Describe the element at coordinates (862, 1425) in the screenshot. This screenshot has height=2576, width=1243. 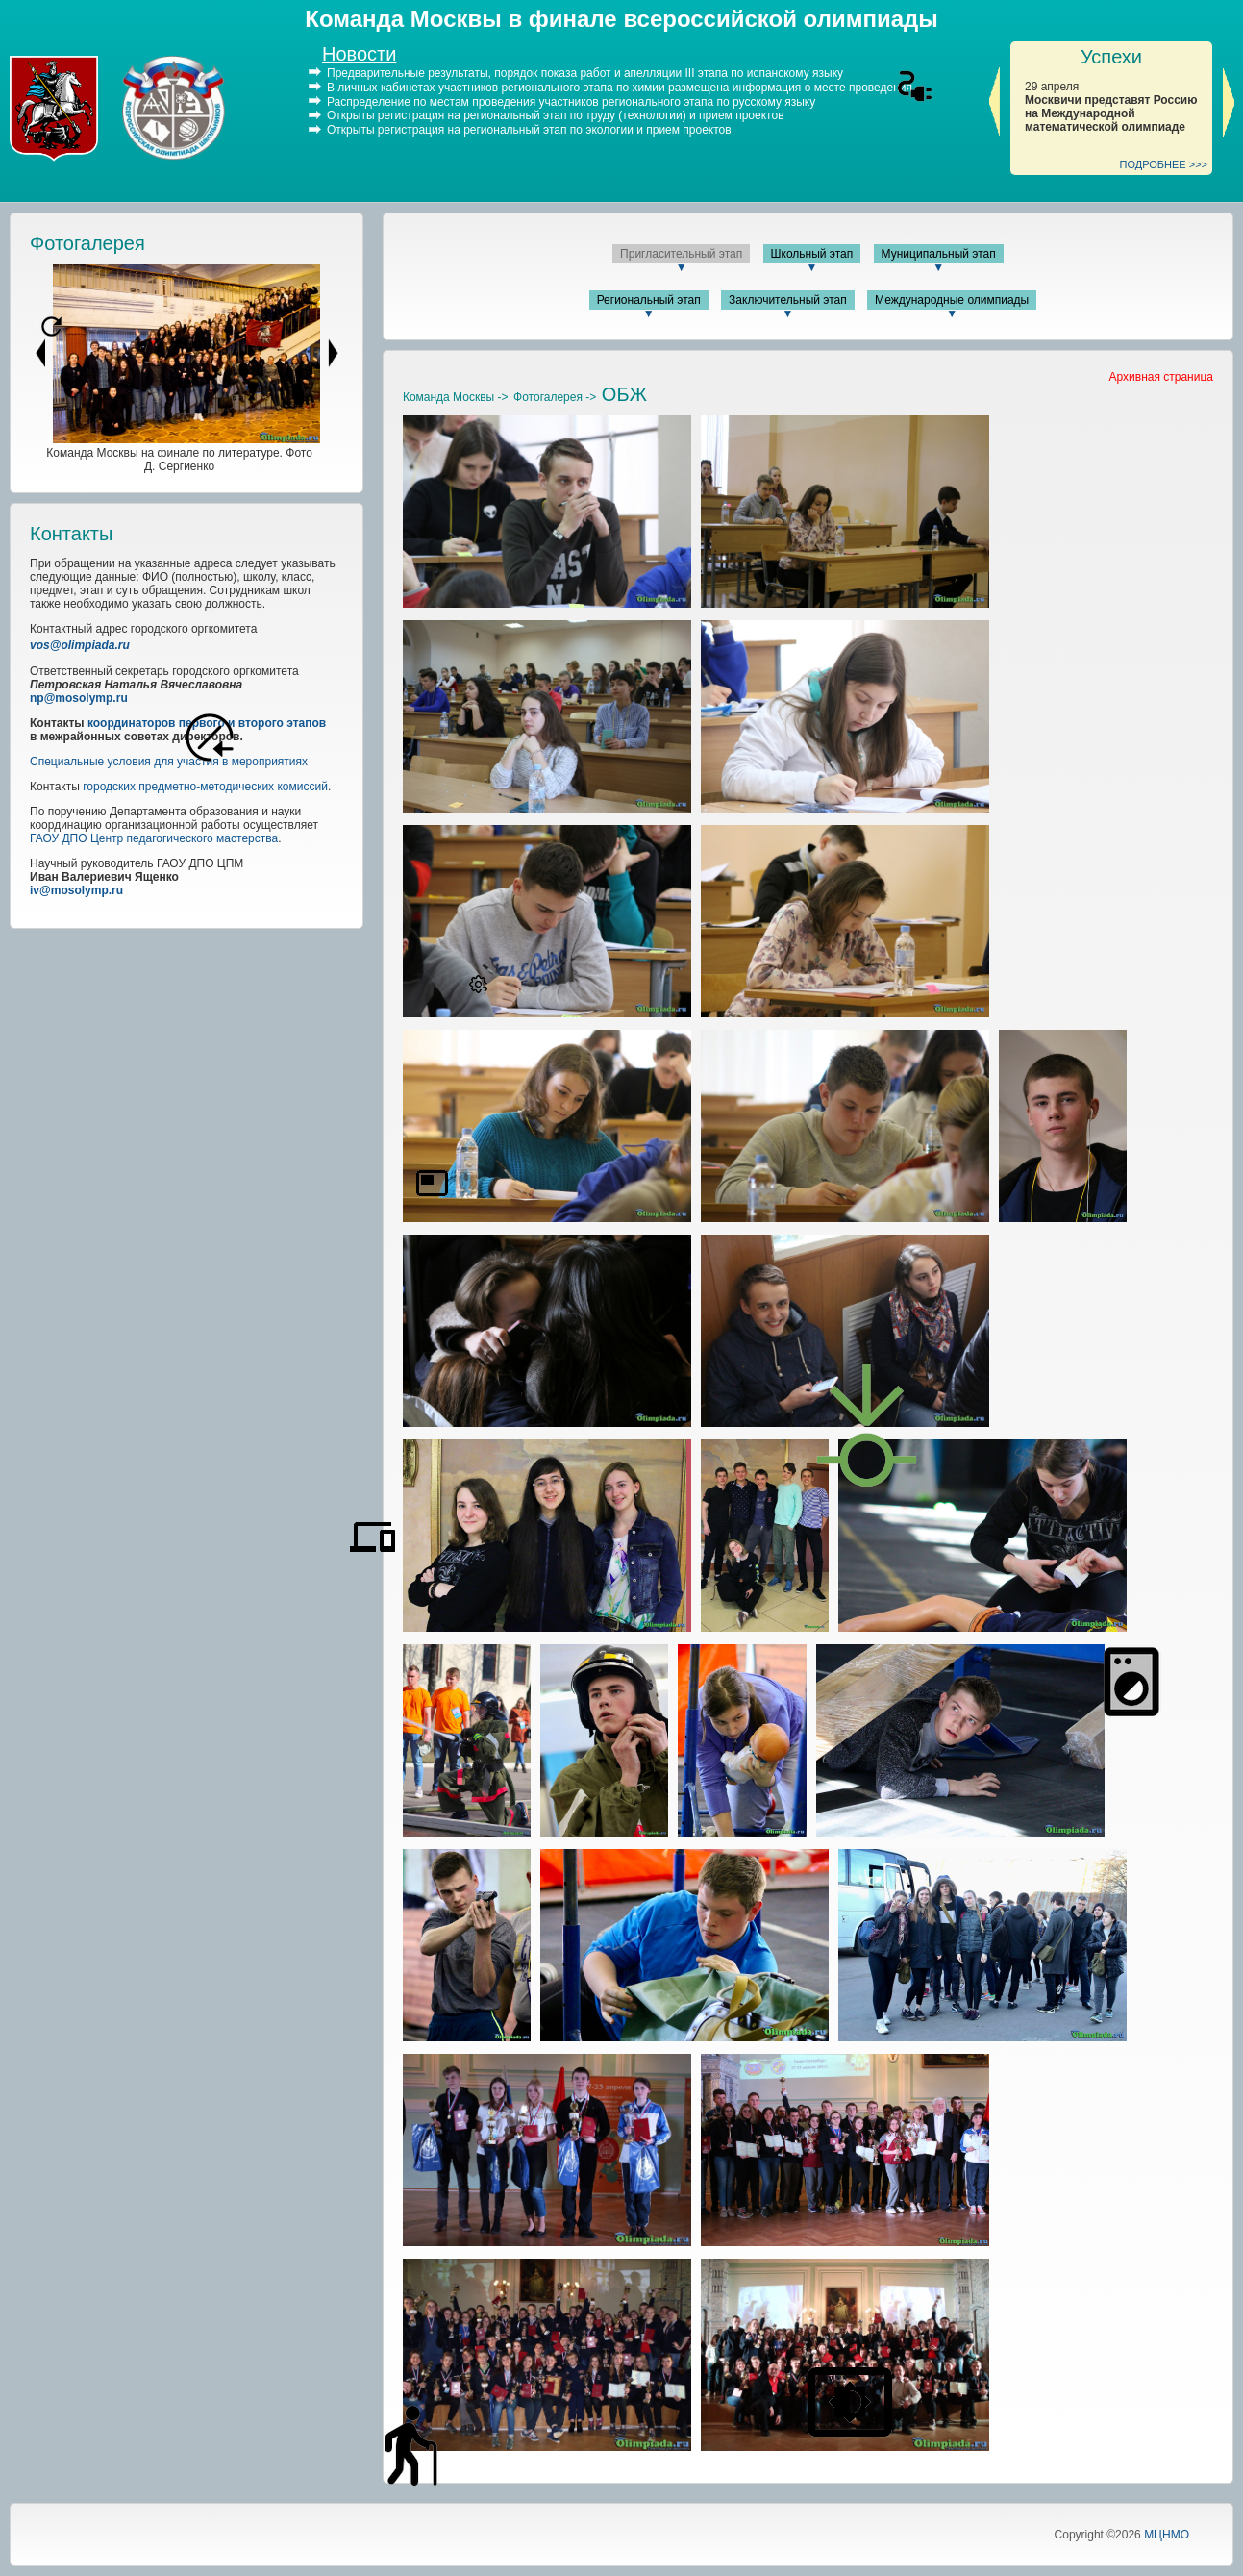
I see `pull changes from a remote repository` at that location.